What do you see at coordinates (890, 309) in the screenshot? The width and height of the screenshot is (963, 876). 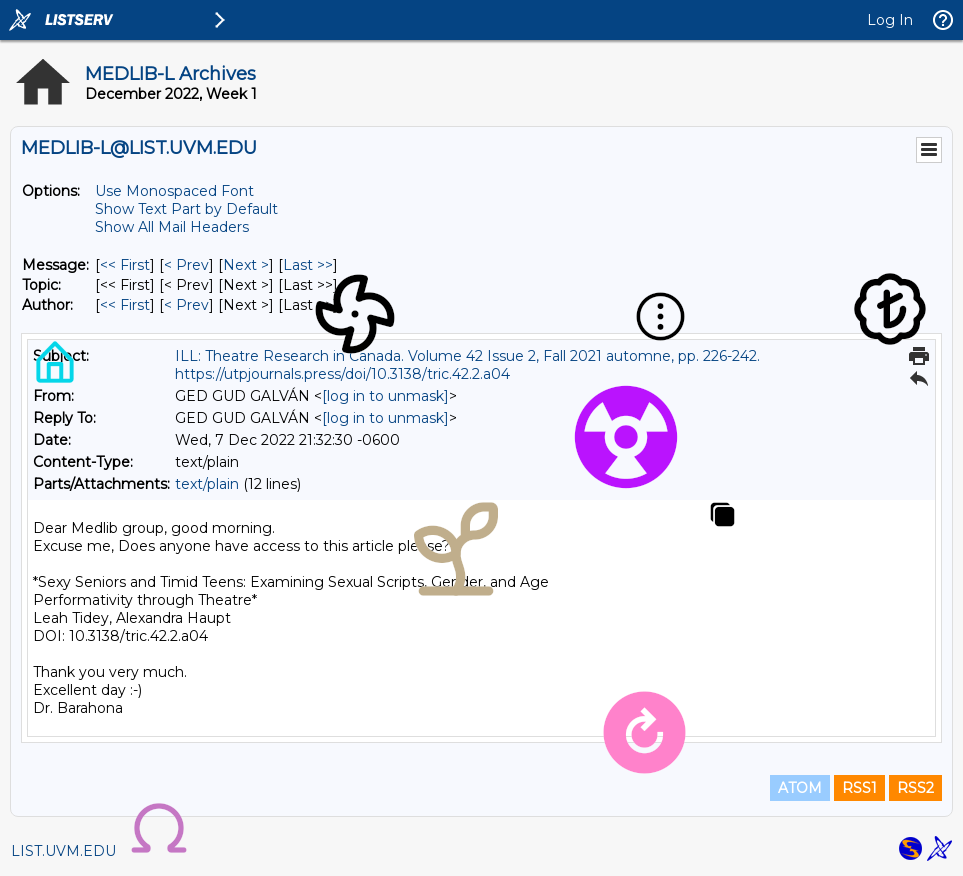 I see `indicates turkish lira currency or payment option` at bounding box center [890, 309].